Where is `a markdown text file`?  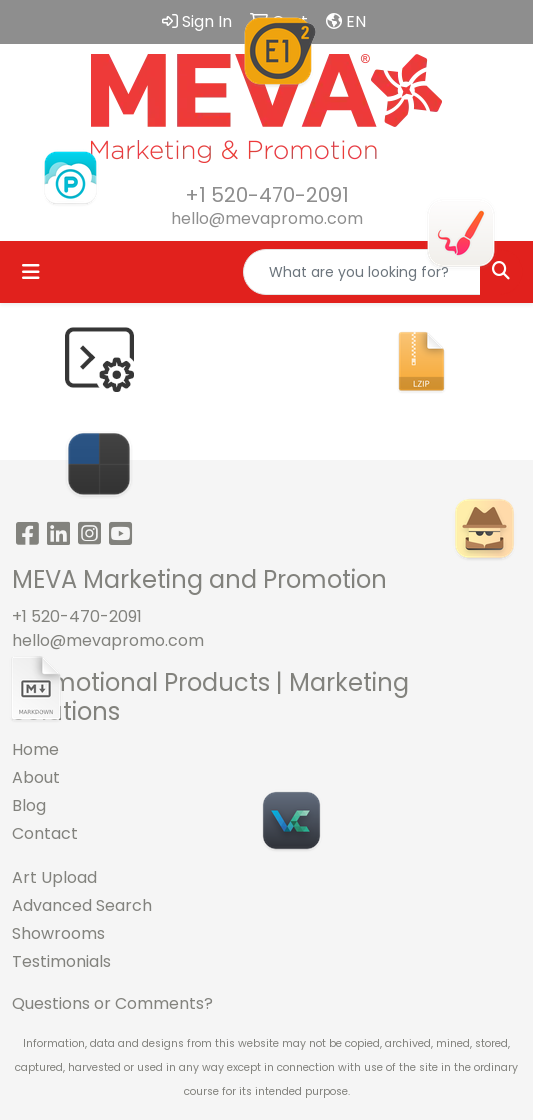
a markdown text file is located at coordinates (36, 689).